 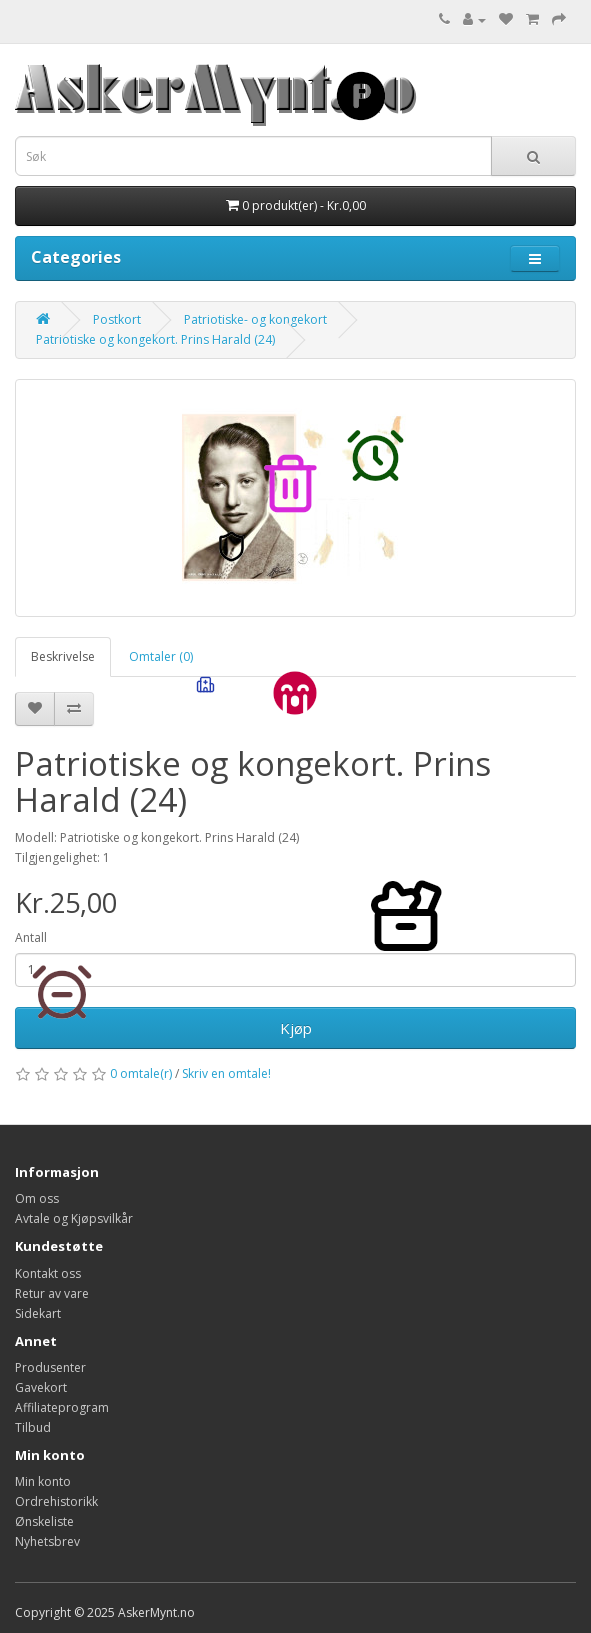 I want to click on find nearby hospitals or medical facilities, so click(x=205, y=684).